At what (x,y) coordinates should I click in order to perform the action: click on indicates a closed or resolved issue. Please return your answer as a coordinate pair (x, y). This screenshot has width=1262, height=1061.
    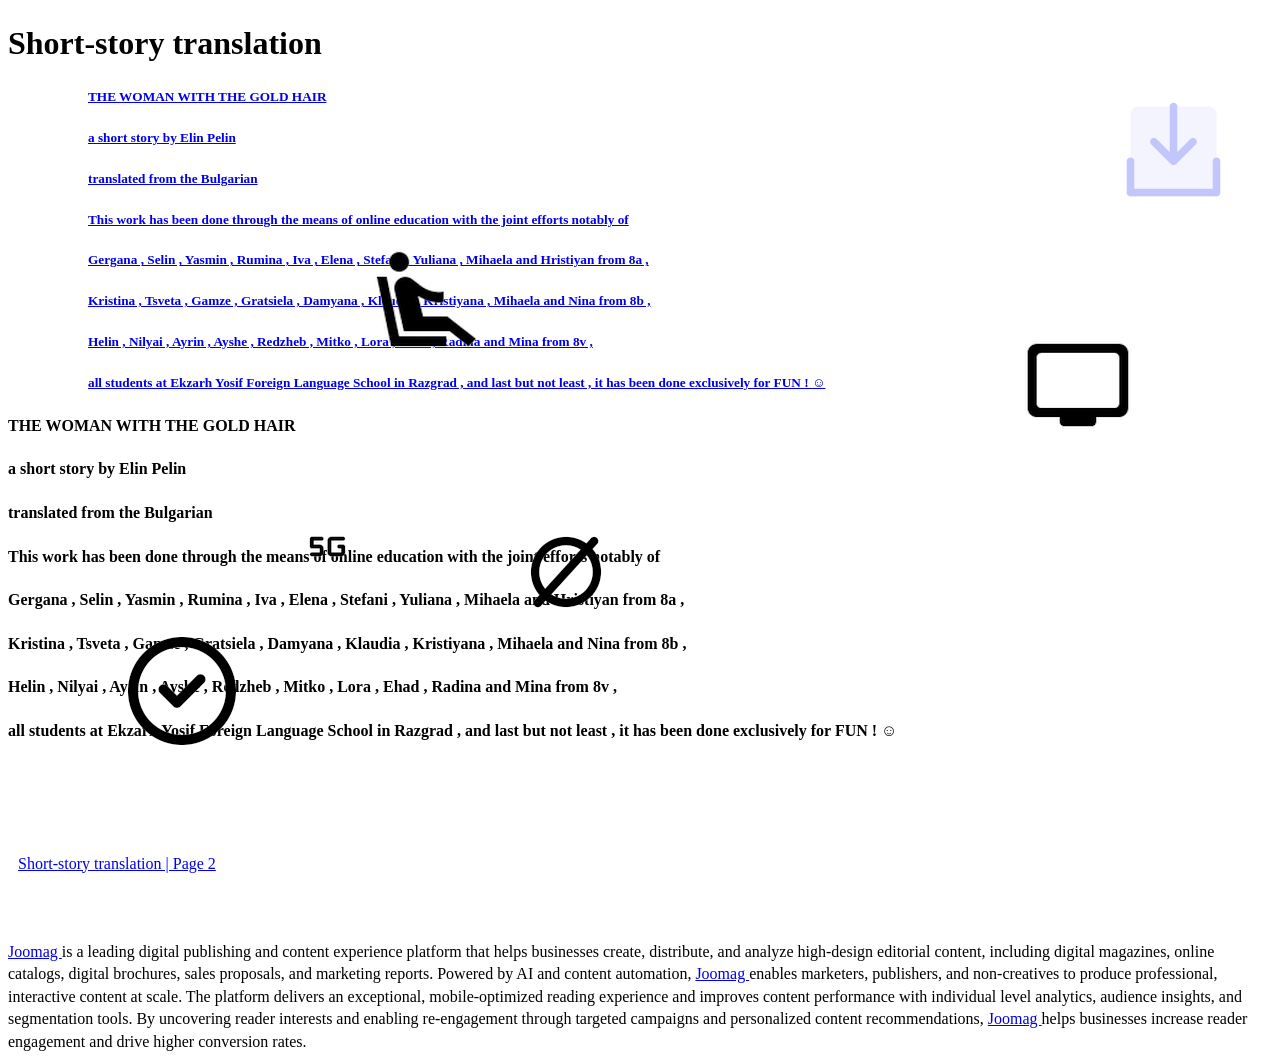
    Looking at the image, I should click on (182, 691).